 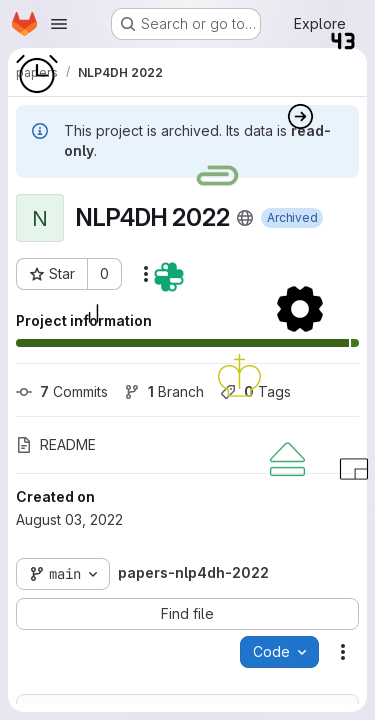 I want to click on proceed to the next step, so click(x=300, y=116).